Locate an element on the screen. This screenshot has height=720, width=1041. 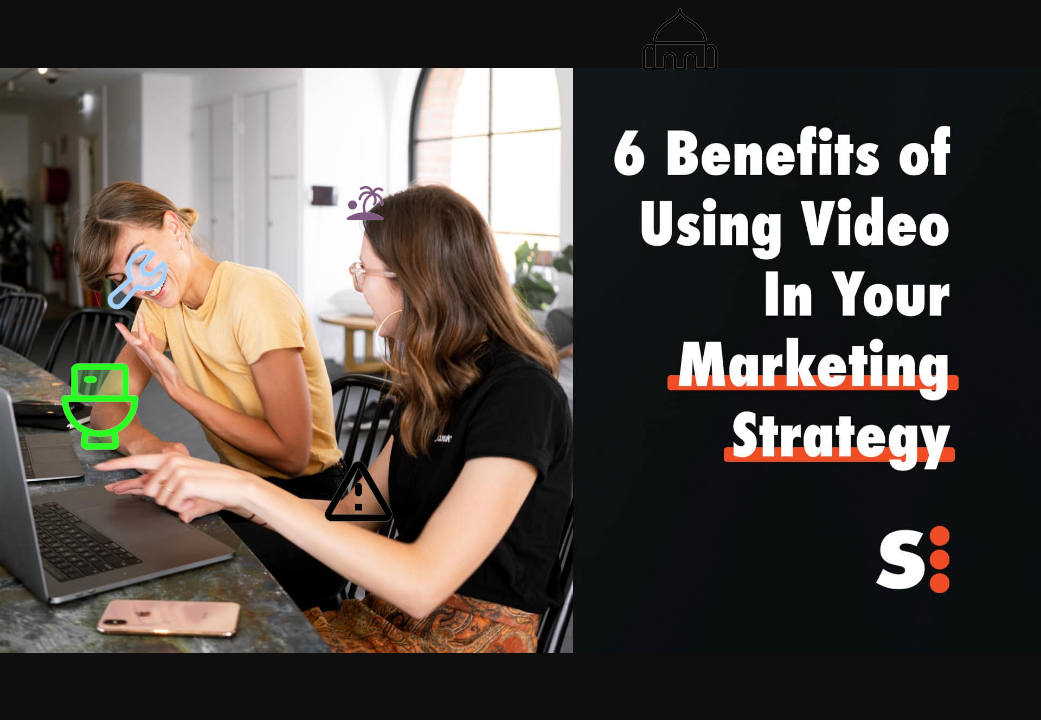
indicates restroom or bathroom location is located at coordinates (100, 405).